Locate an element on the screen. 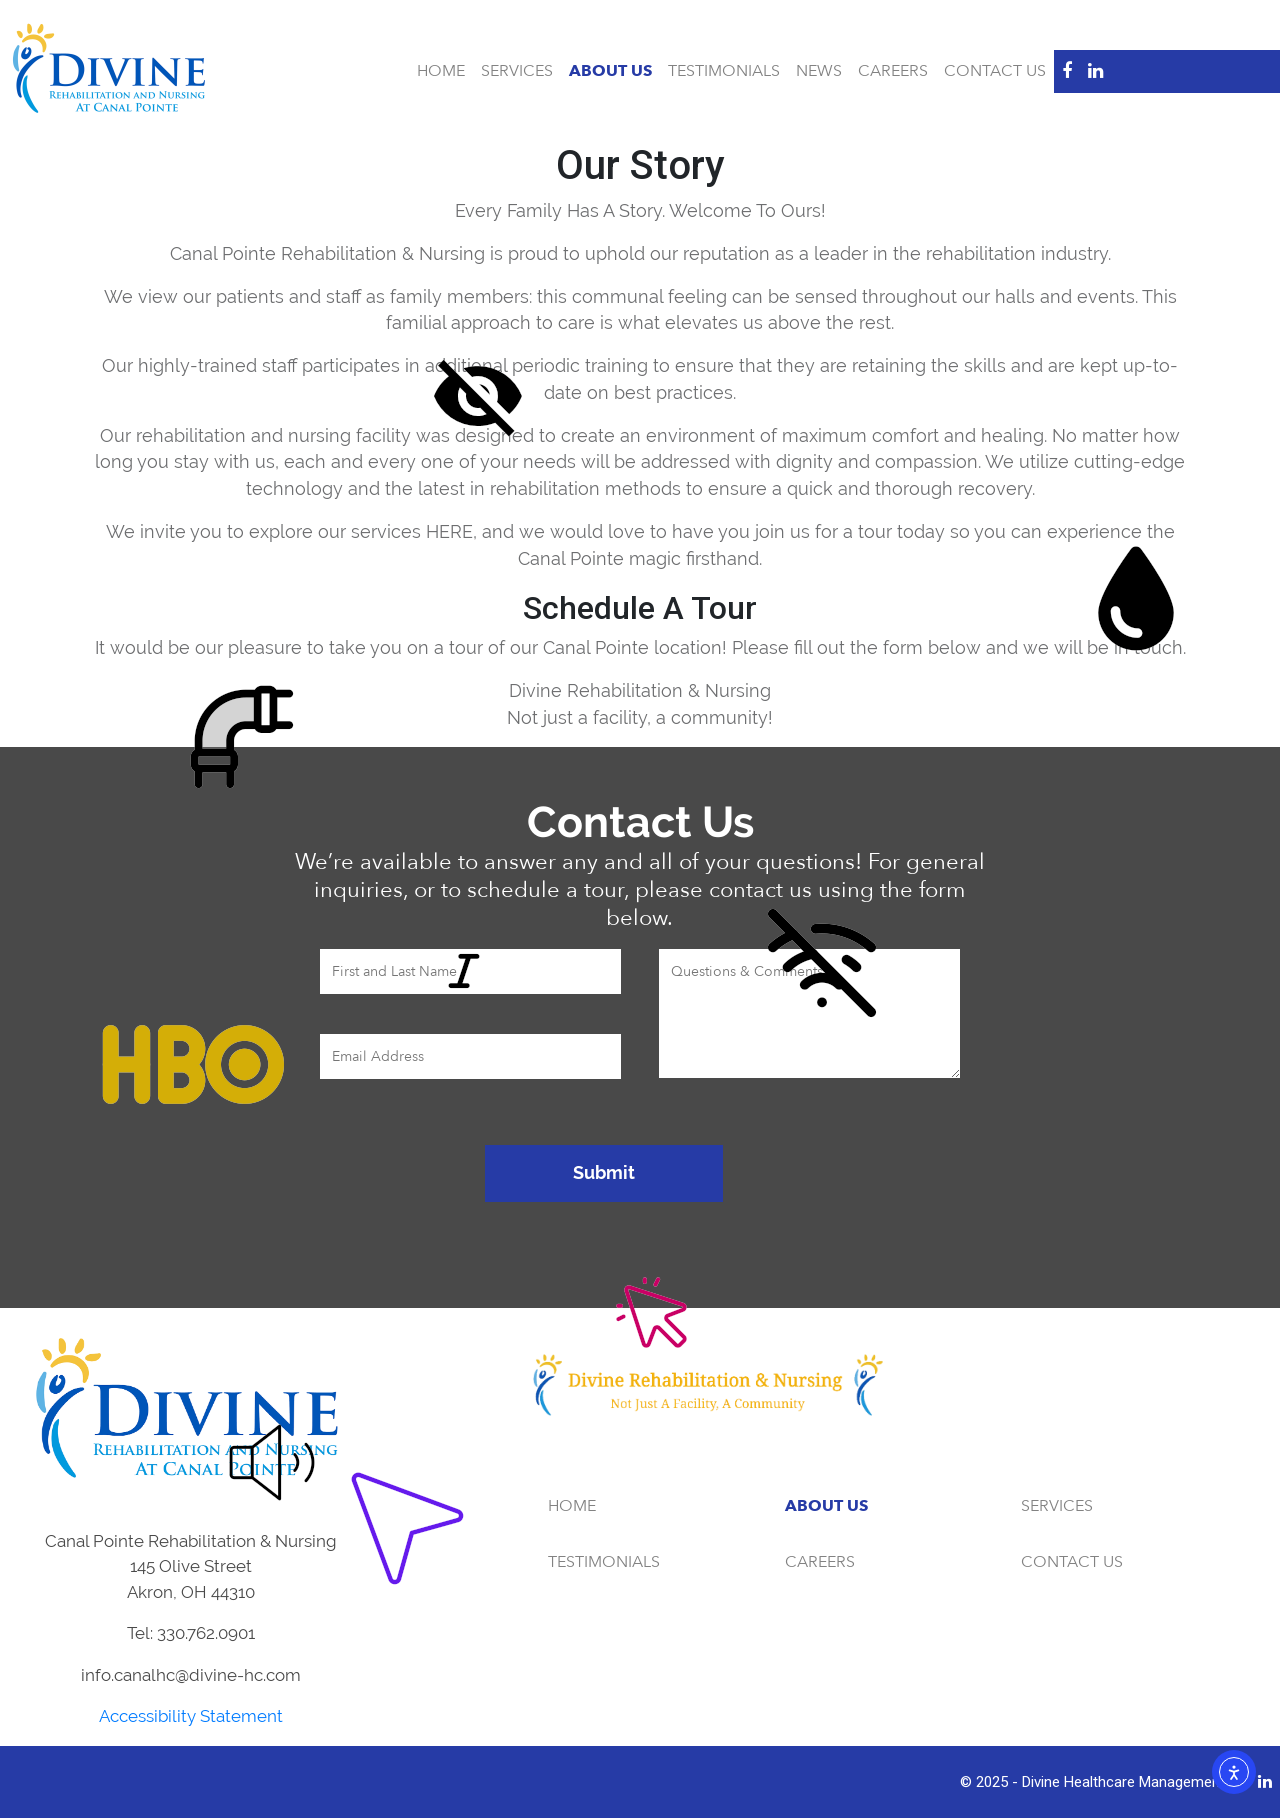 The width and height of the screenshot is (1280, 1818). hide password or sensitive content is located at coordinates (478, 398).